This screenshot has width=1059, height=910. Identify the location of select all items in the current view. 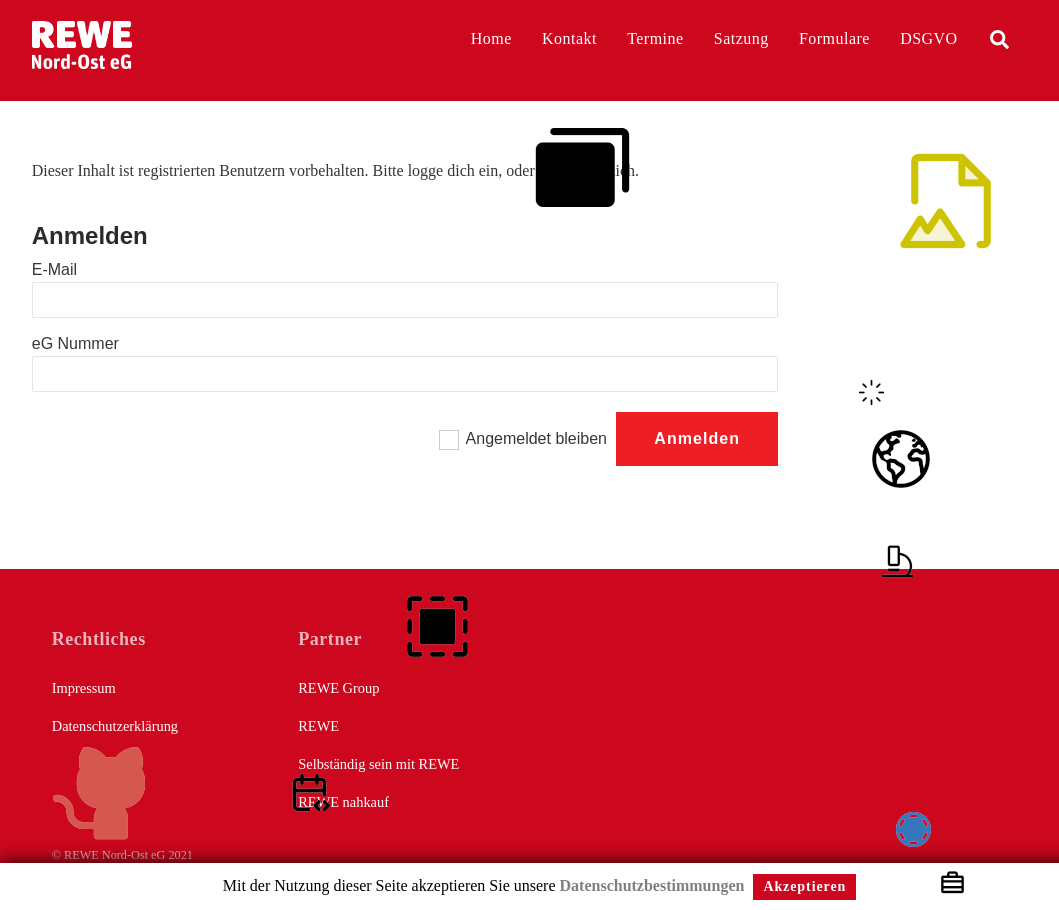
(437, 626).